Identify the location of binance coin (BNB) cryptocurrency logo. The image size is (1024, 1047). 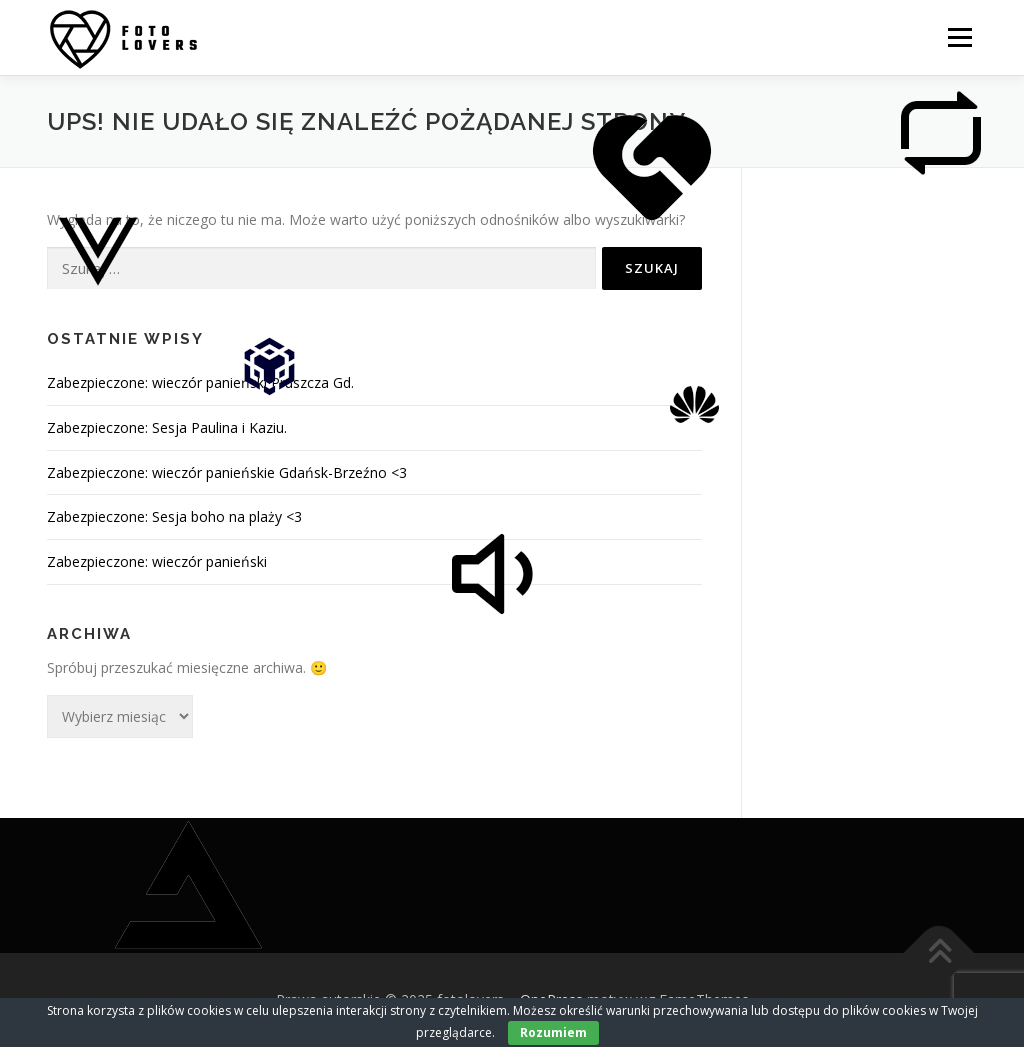
(269, 366).